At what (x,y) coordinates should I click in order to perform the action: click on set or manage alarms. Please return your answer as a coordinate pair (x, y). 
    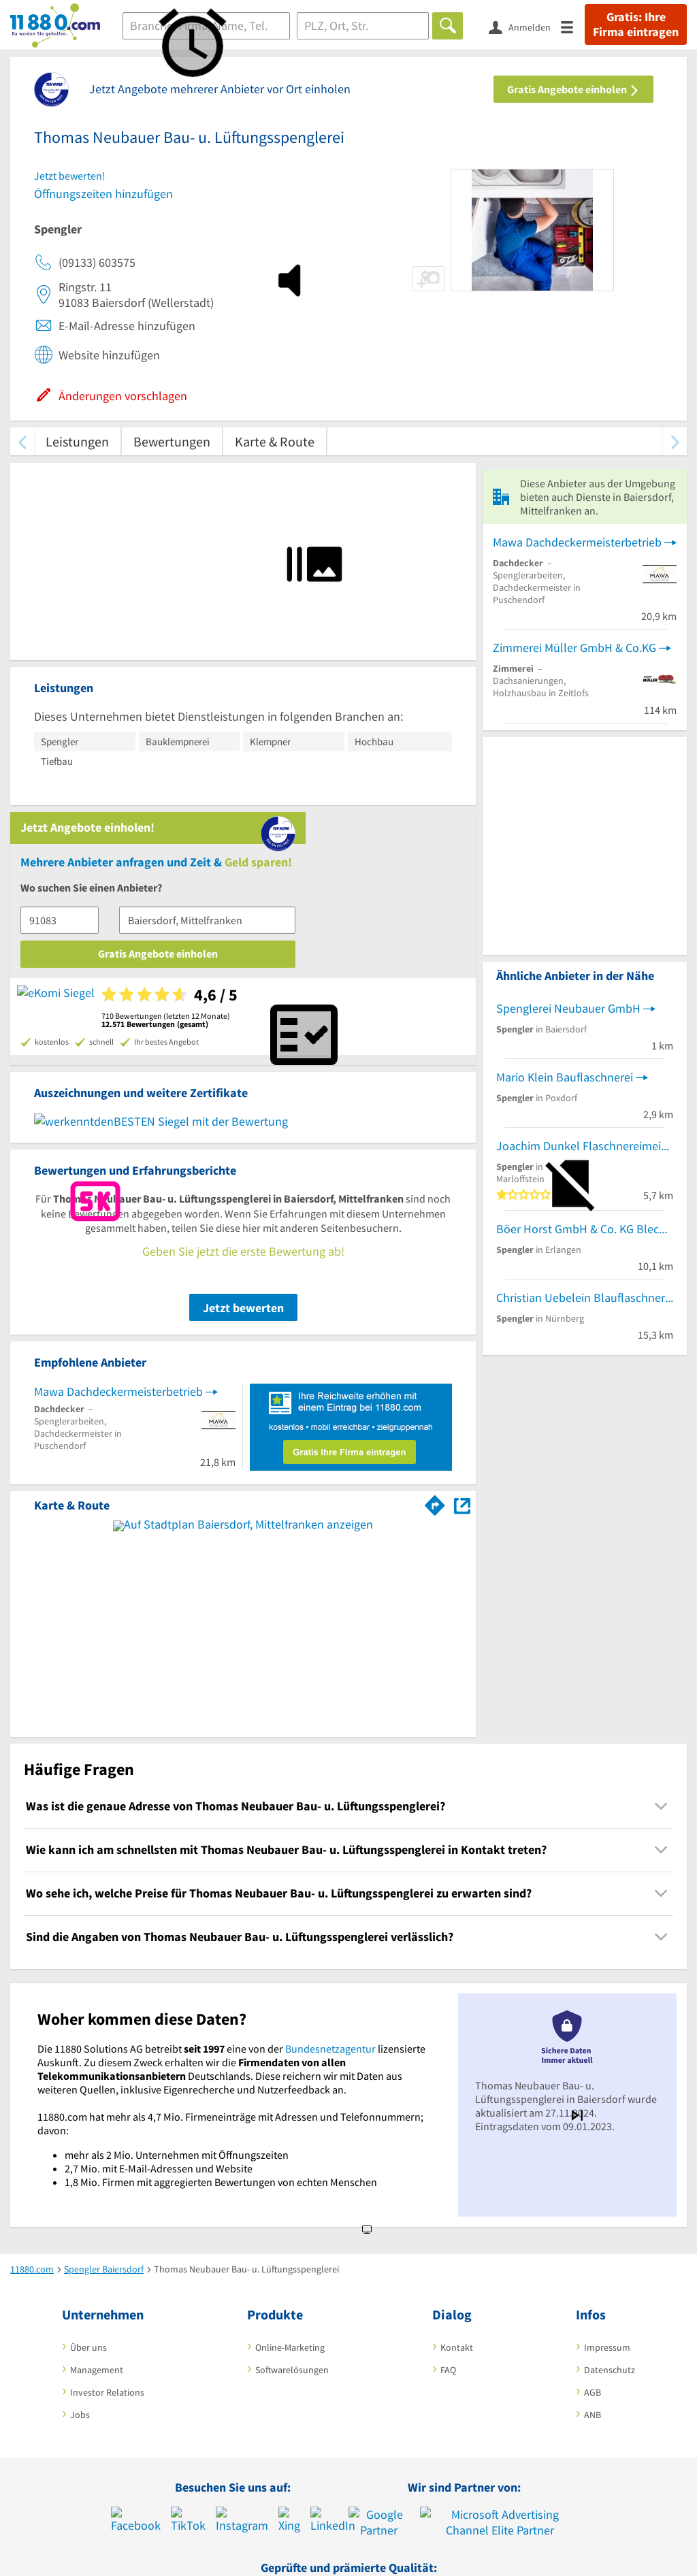
    Looking at the image, I should click on (193, 43).